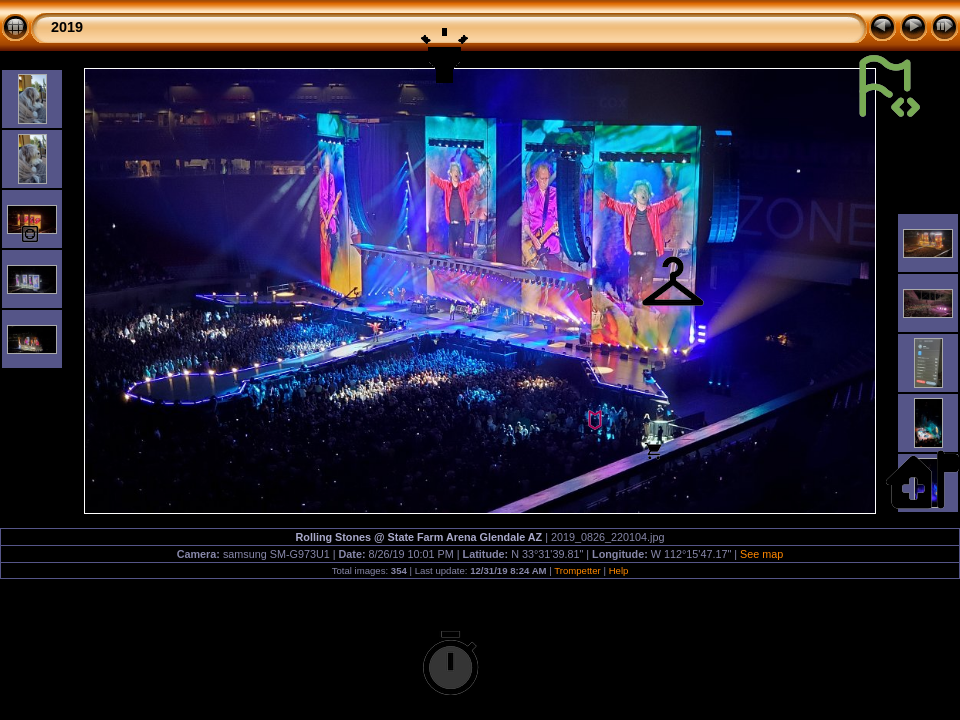 This screenshot has width=960, height=720. Describe the element at coordinates (922, 479) in the screenshot. I see `locate a medical facility or field hospital` at that location.